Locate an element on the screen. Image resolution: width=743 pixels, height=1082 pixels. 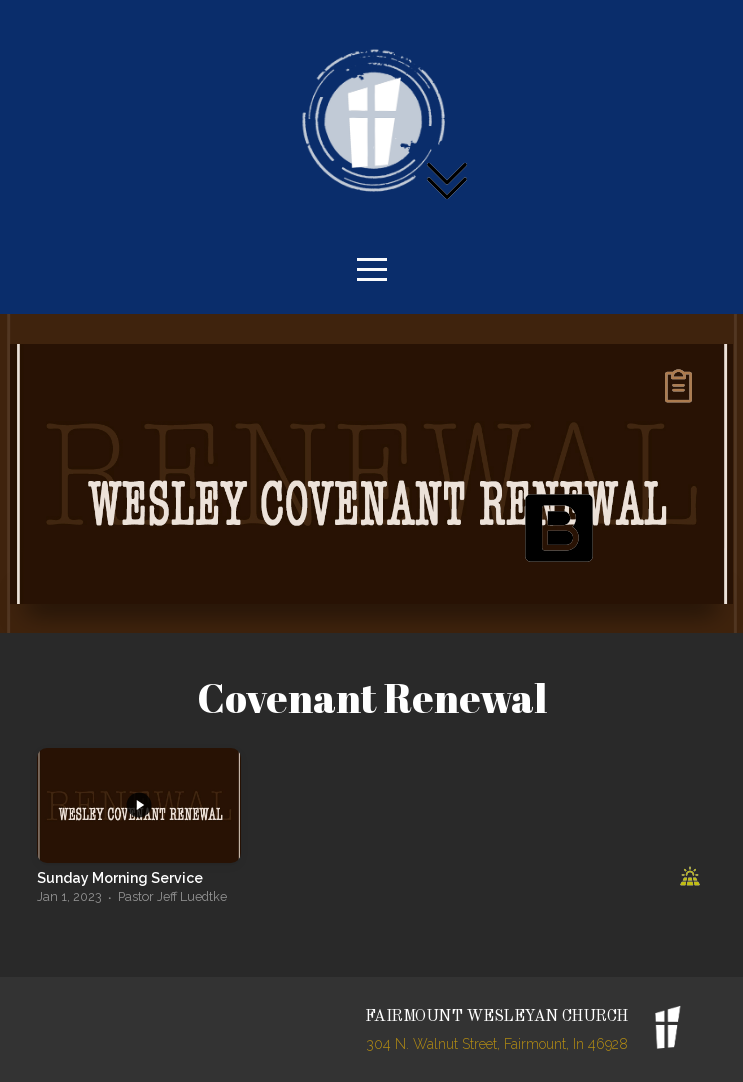
view solar panel status or energy production is located at coordinates (690, 877).